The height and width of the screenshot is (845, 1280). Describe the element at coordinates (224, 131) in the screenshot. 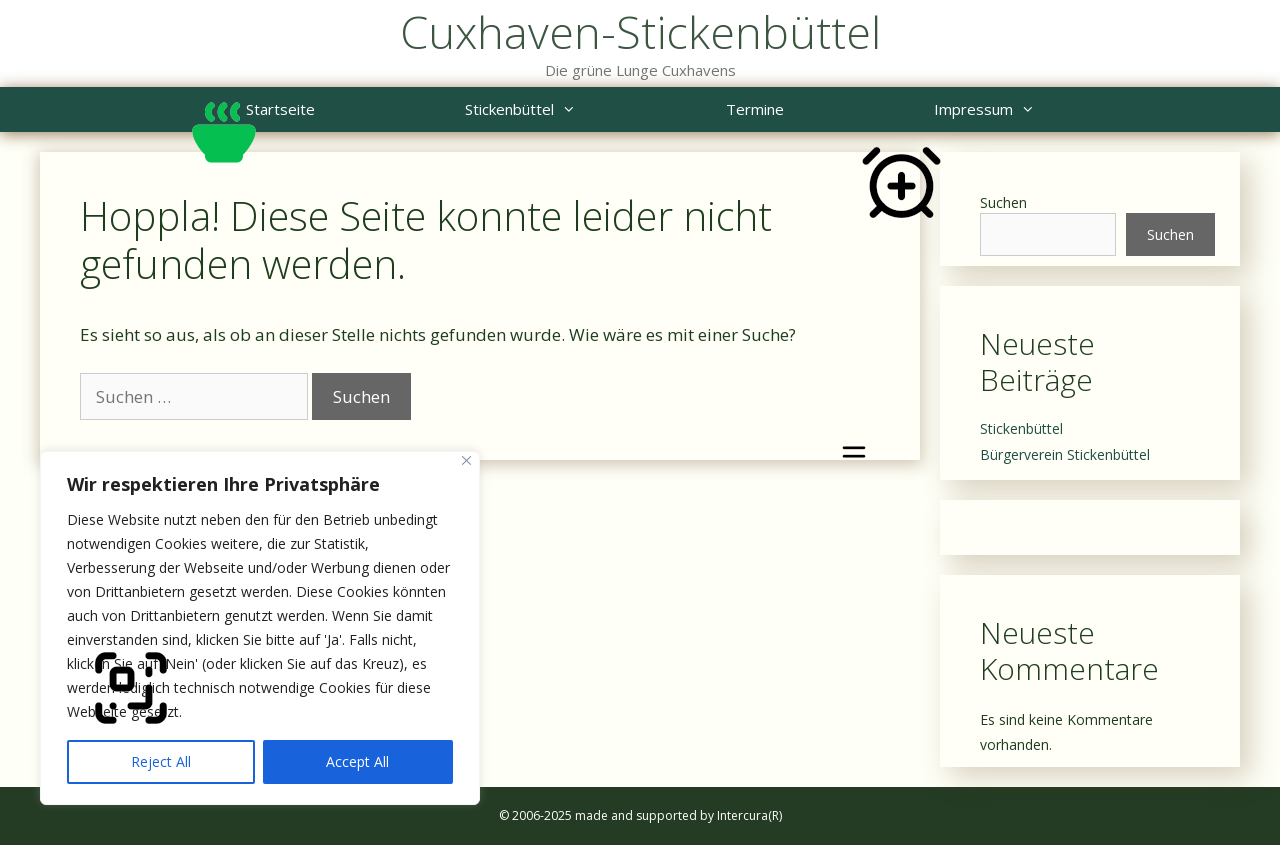

I see `browse soup or hot food options` at that location.